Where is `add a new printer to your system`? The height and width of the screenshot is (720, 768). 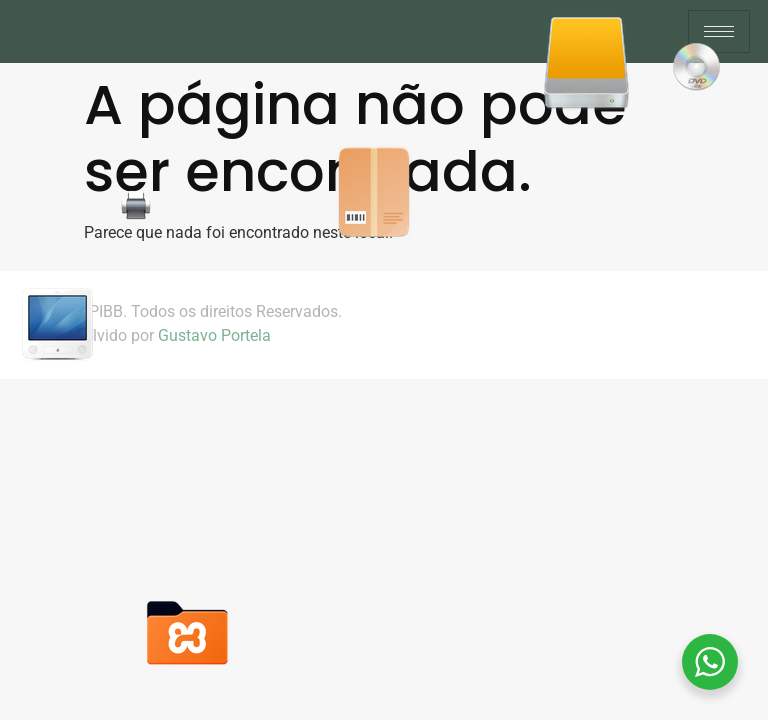
add a new printer to your system is located at coordinates (136, 205).